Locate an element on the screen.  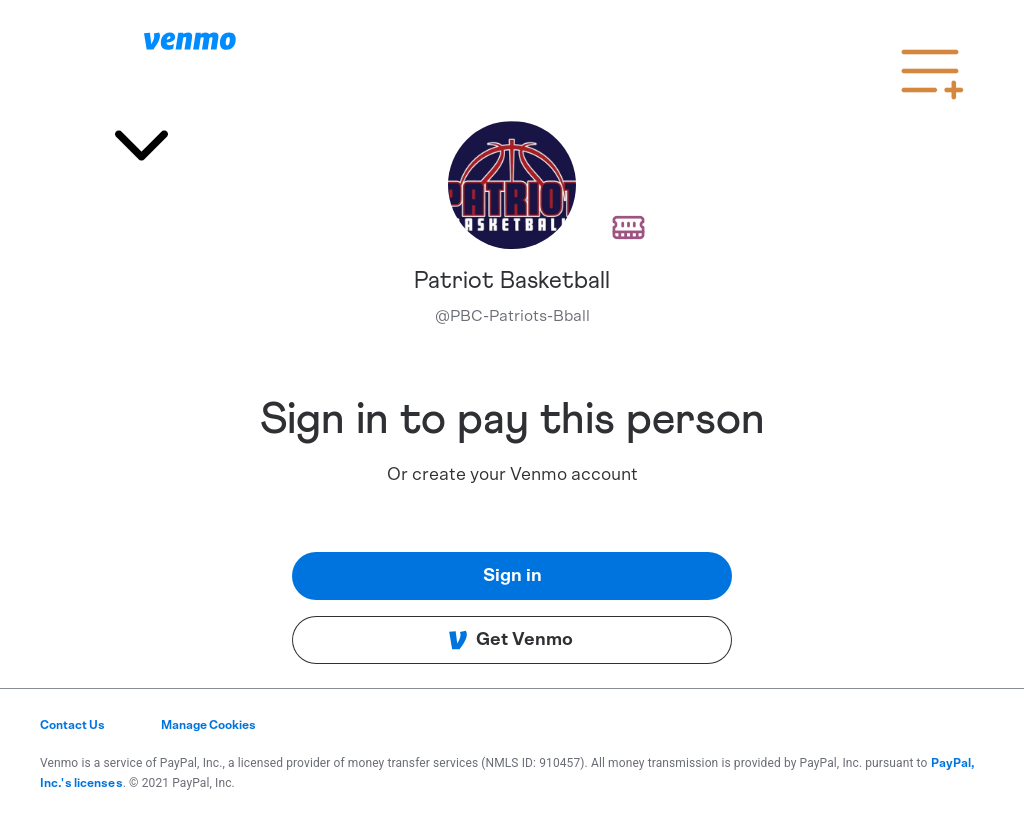
access storage or memory settings is located at coordinates (628, 227).